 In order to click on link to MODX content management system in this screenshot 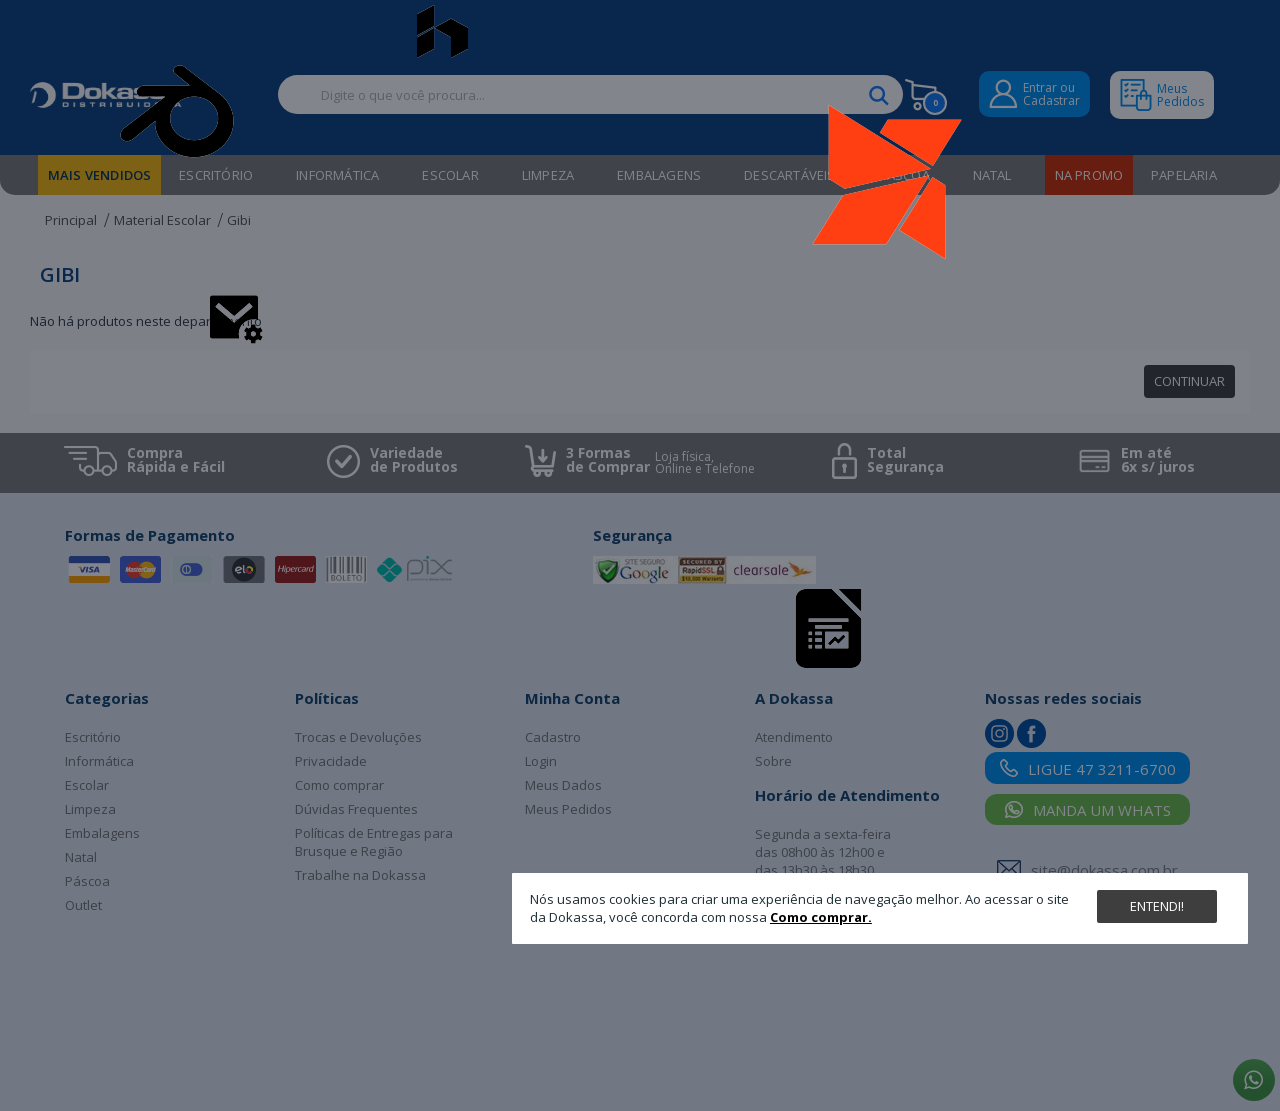, I will do `click(887, 182)`.